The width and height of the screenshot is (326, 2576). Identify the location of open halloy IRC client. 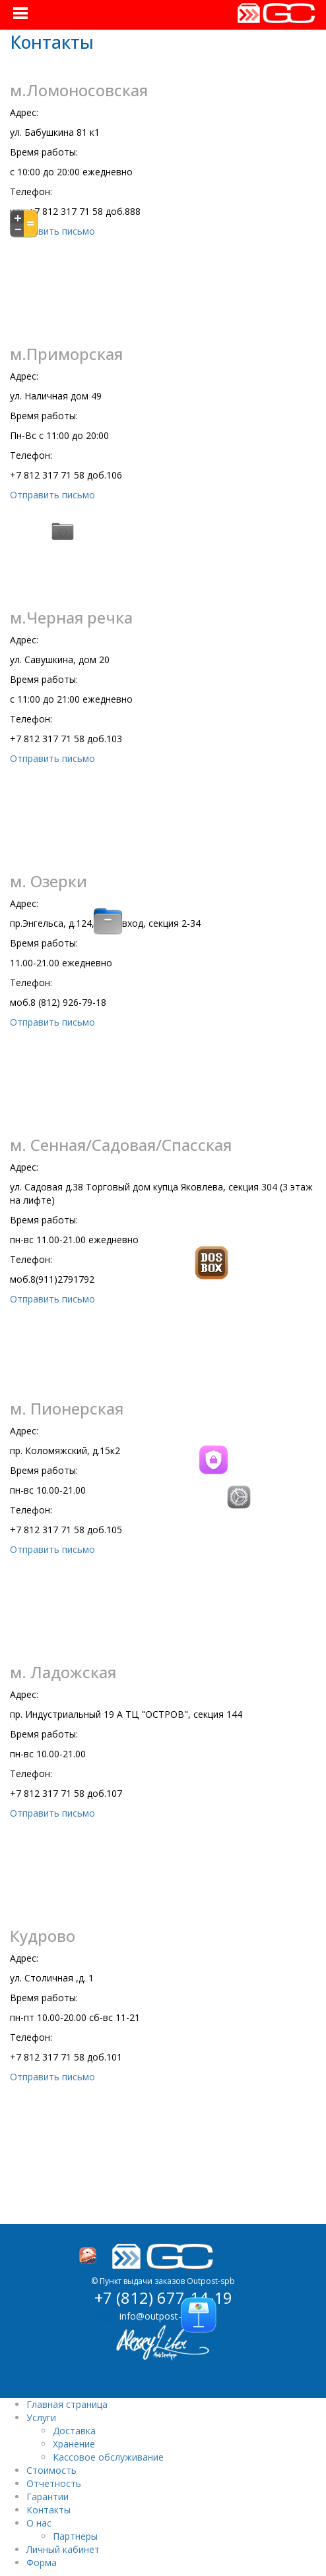
(88, 2256).